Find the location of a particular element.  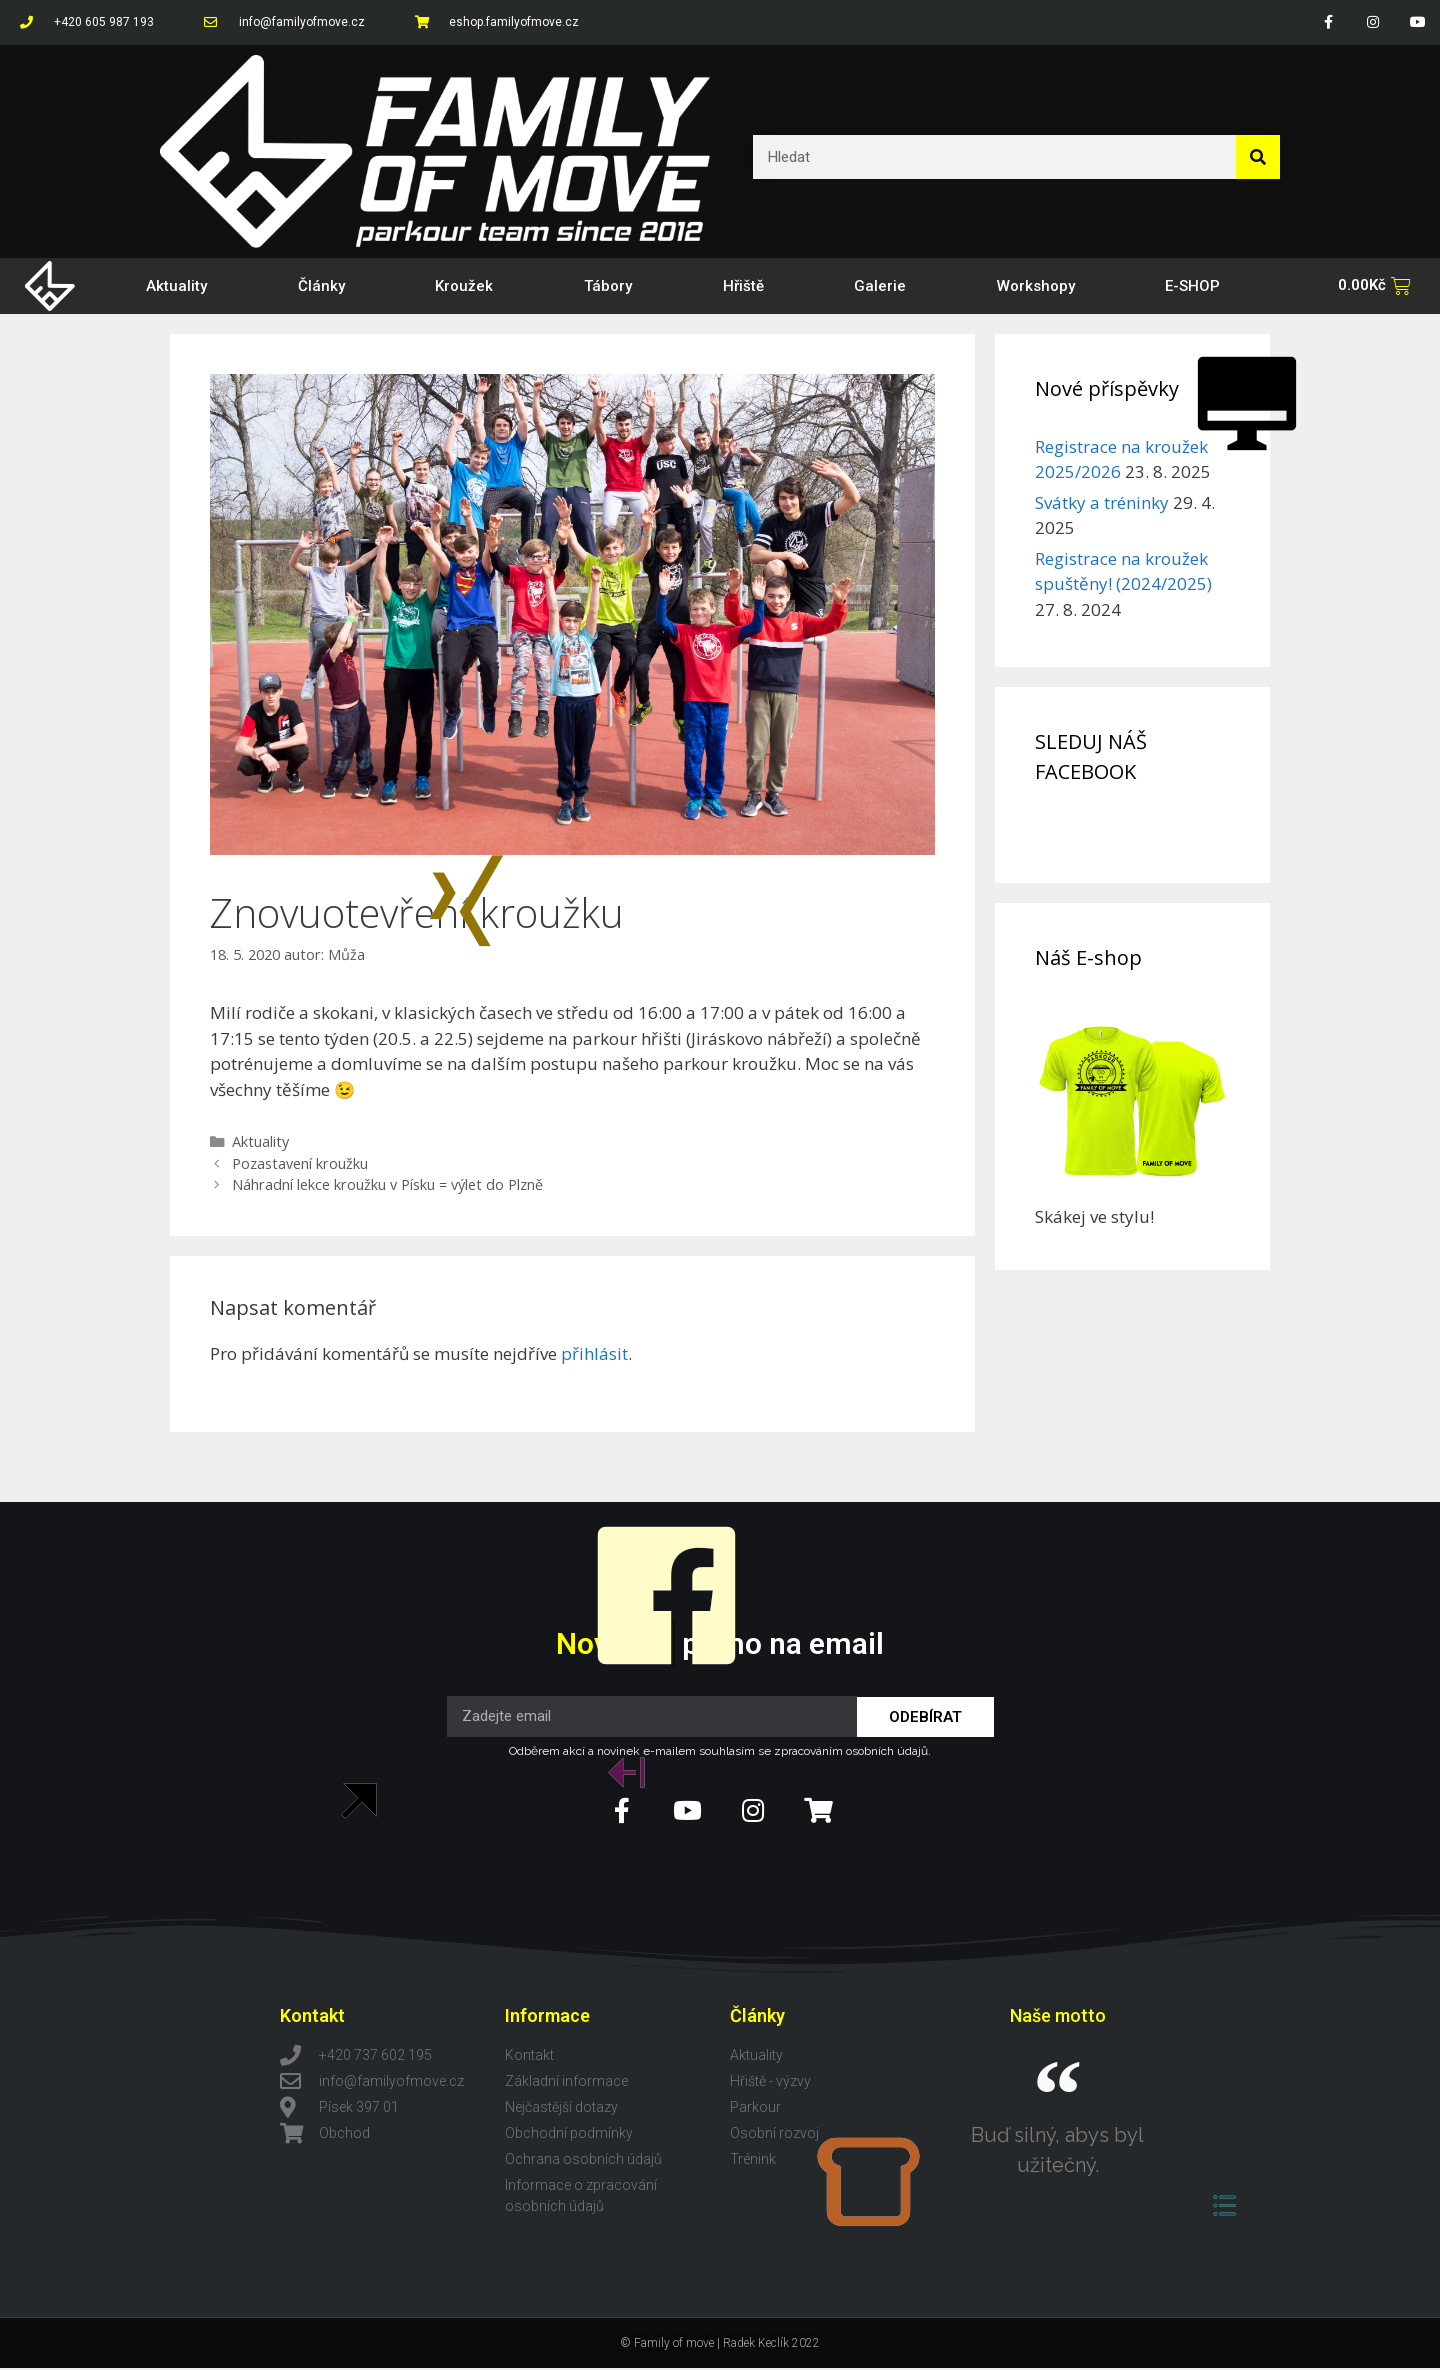

link to Xing professional network profile is located at coordinates (462, 897).